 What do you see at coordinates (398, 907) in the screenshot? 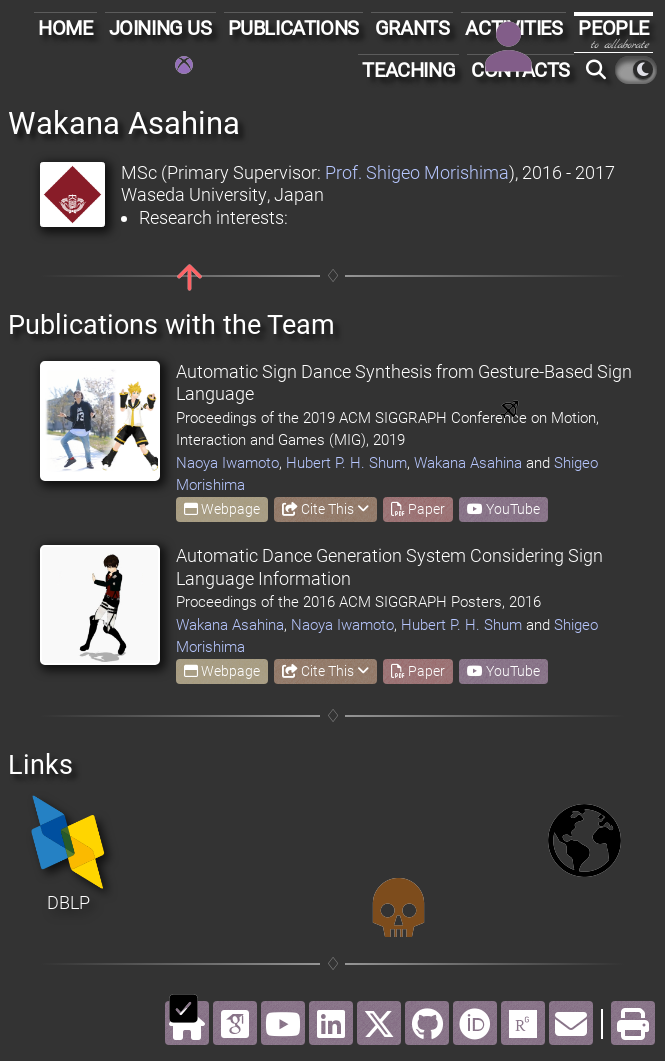
I see `indicates danger or hazardous content` at bounding box center [398, 907].